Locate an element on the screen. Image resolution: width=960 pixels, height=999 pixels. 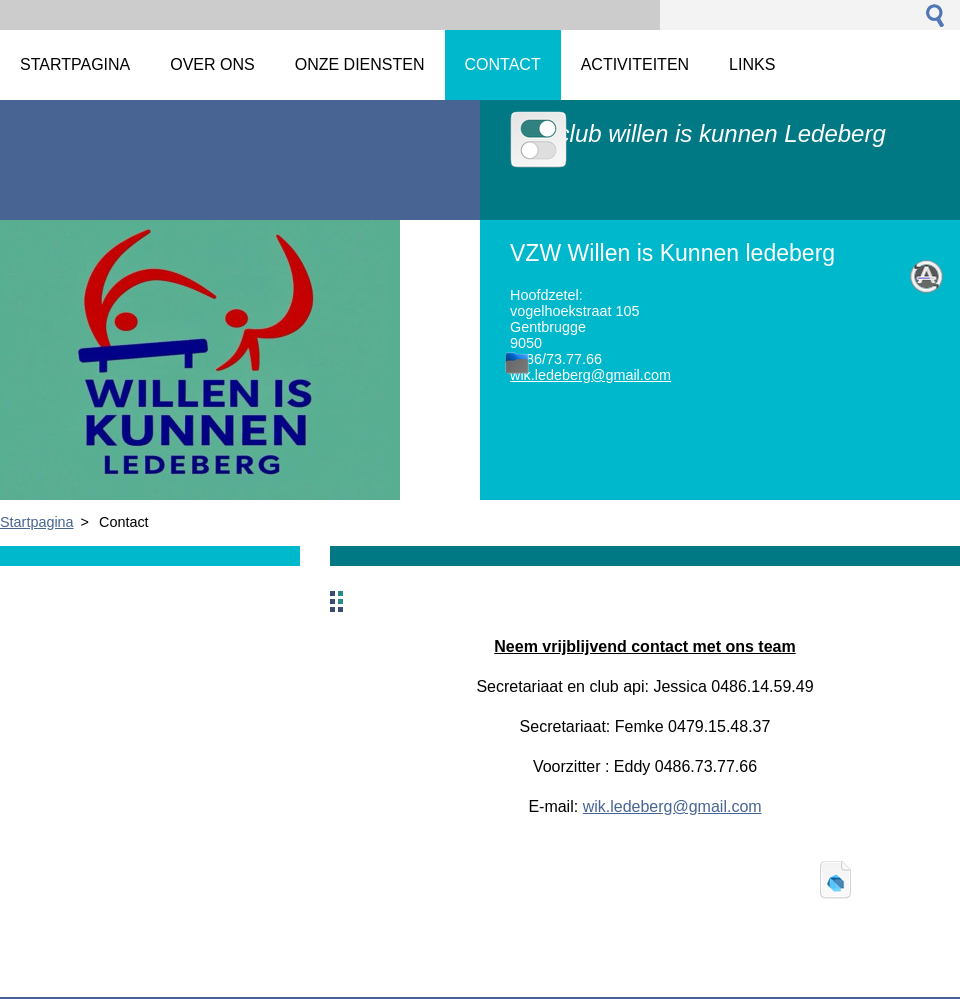
open system settings or preferences is located at coordinates (538, 139).